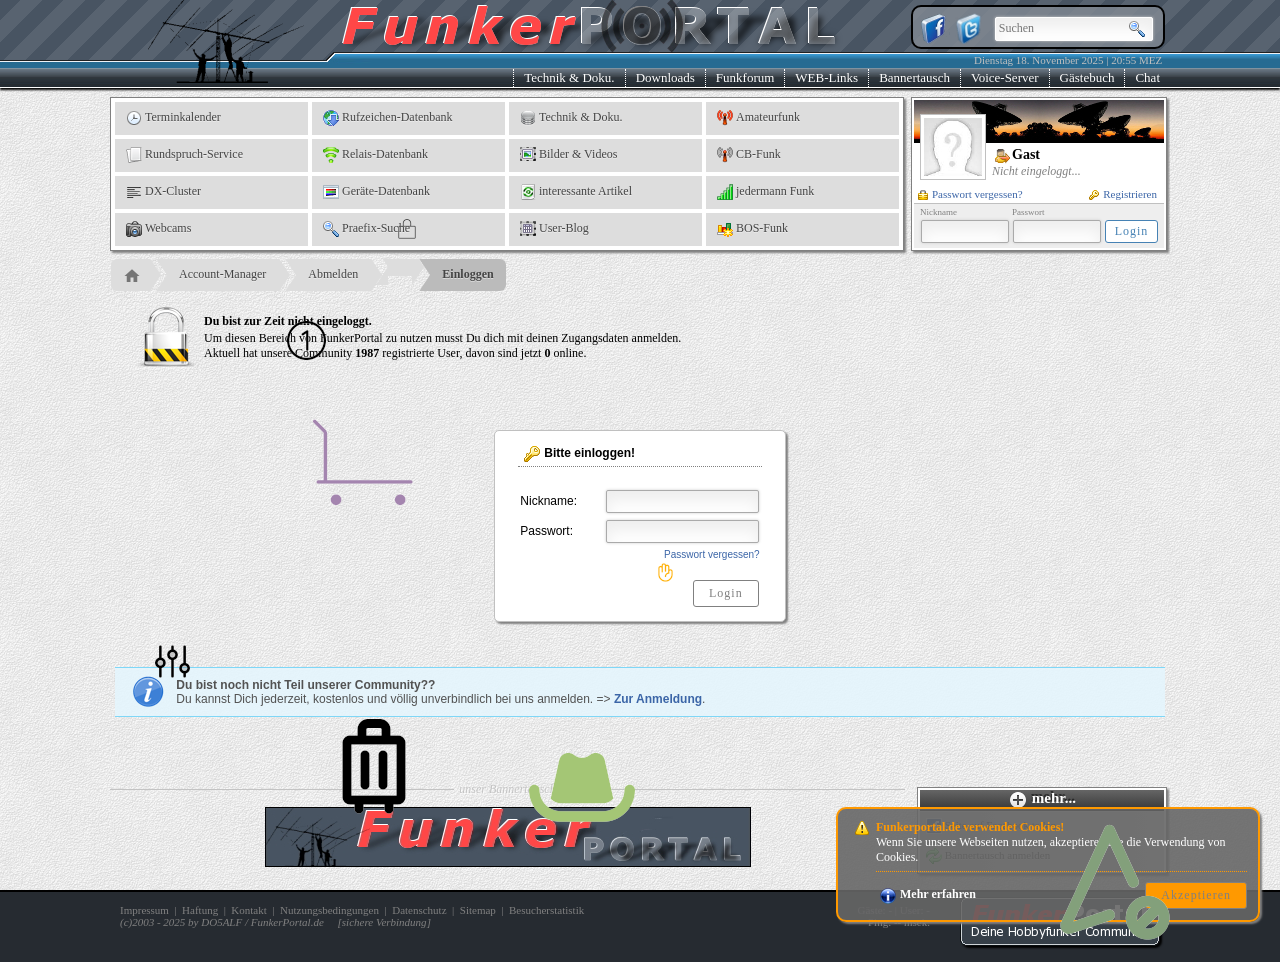 The width and height of the screenshot is (1280, 962). Describe the element at coordinates (407, 230) in the screenshot. I see `lock or secure this item` at that location.